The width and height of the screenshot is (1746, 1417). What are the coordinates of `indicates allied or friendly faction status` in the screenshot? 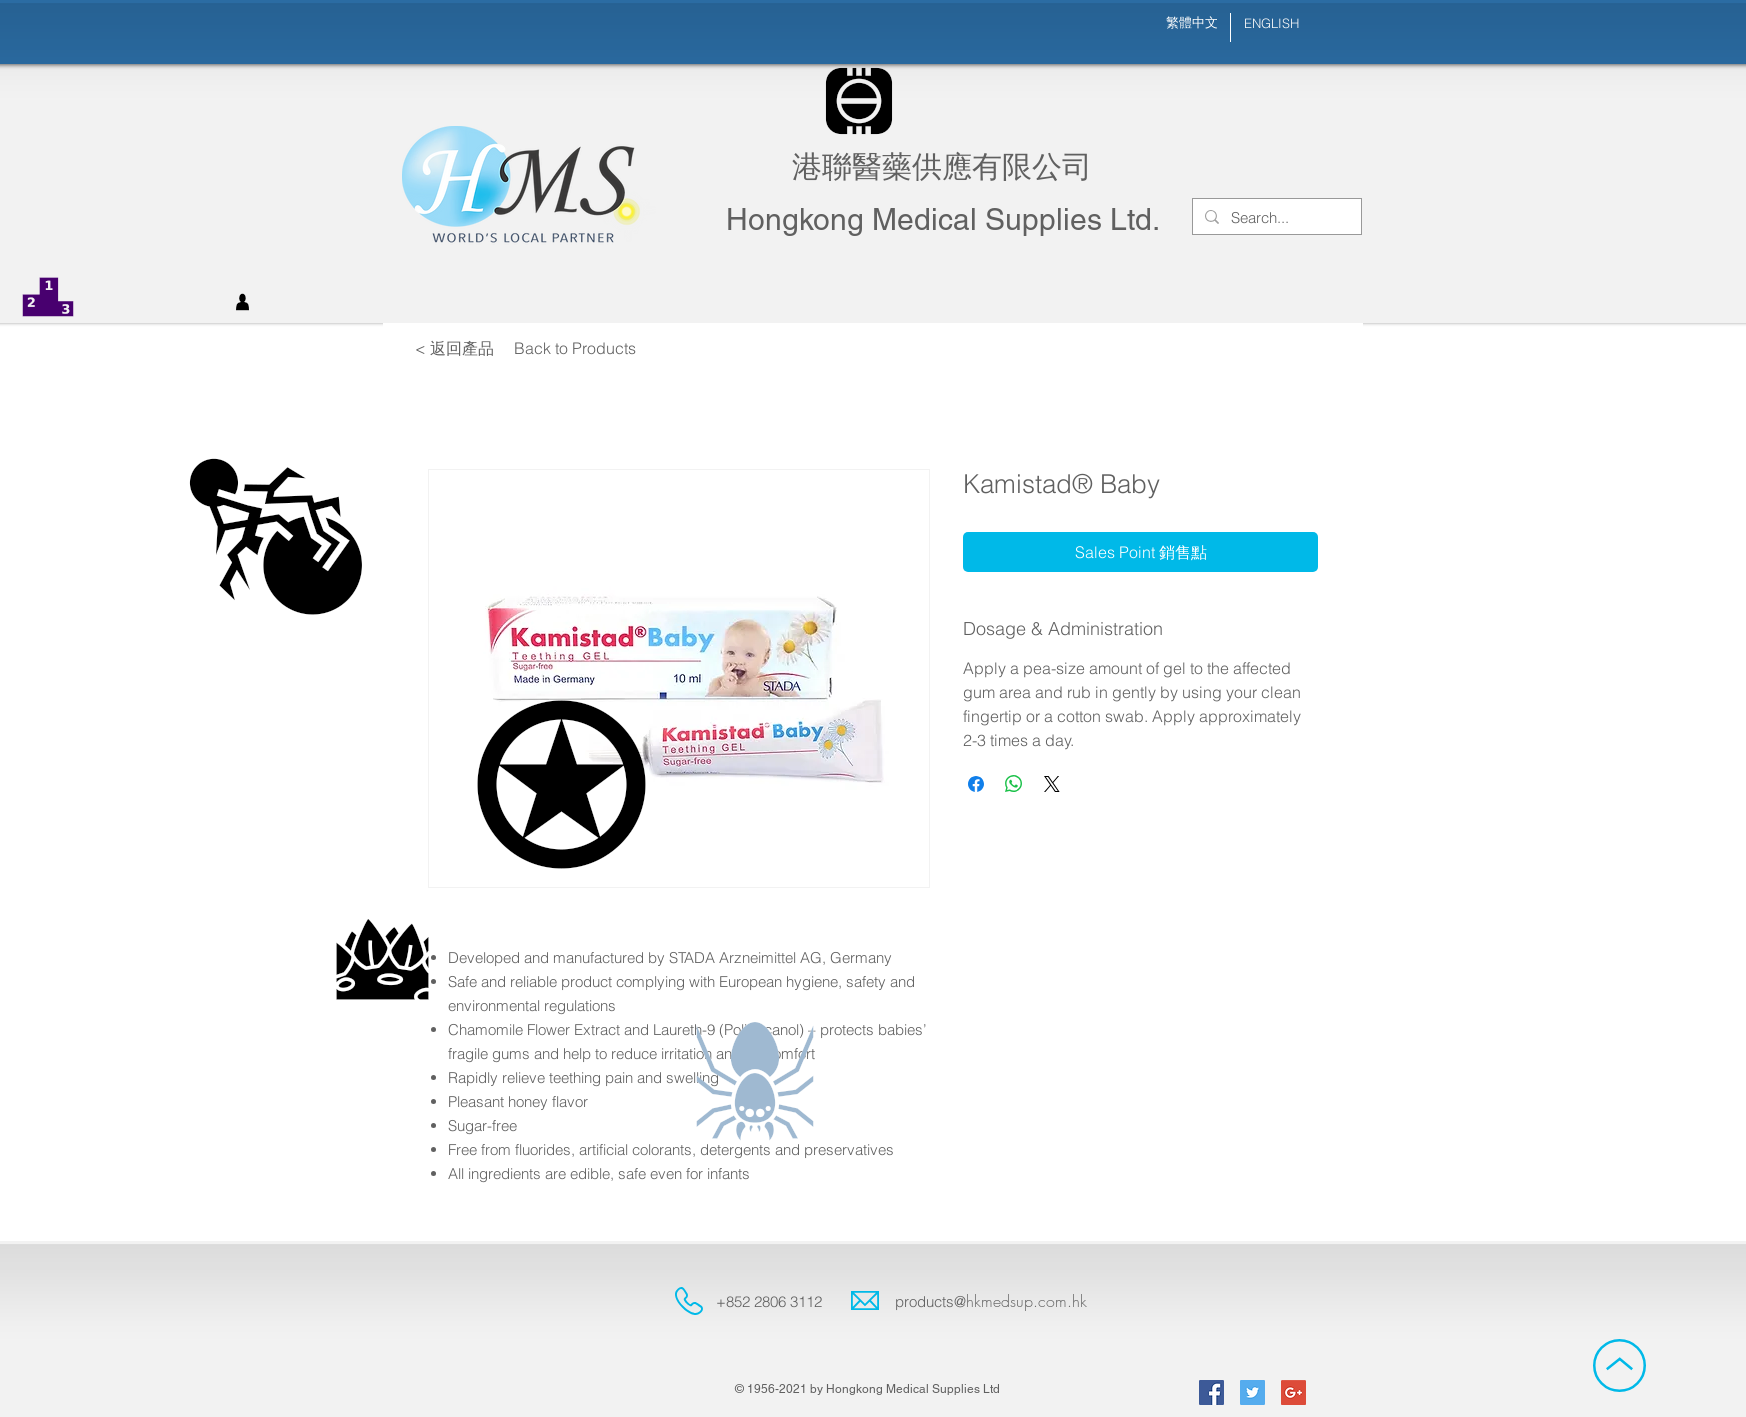 It's located at (561, 784).